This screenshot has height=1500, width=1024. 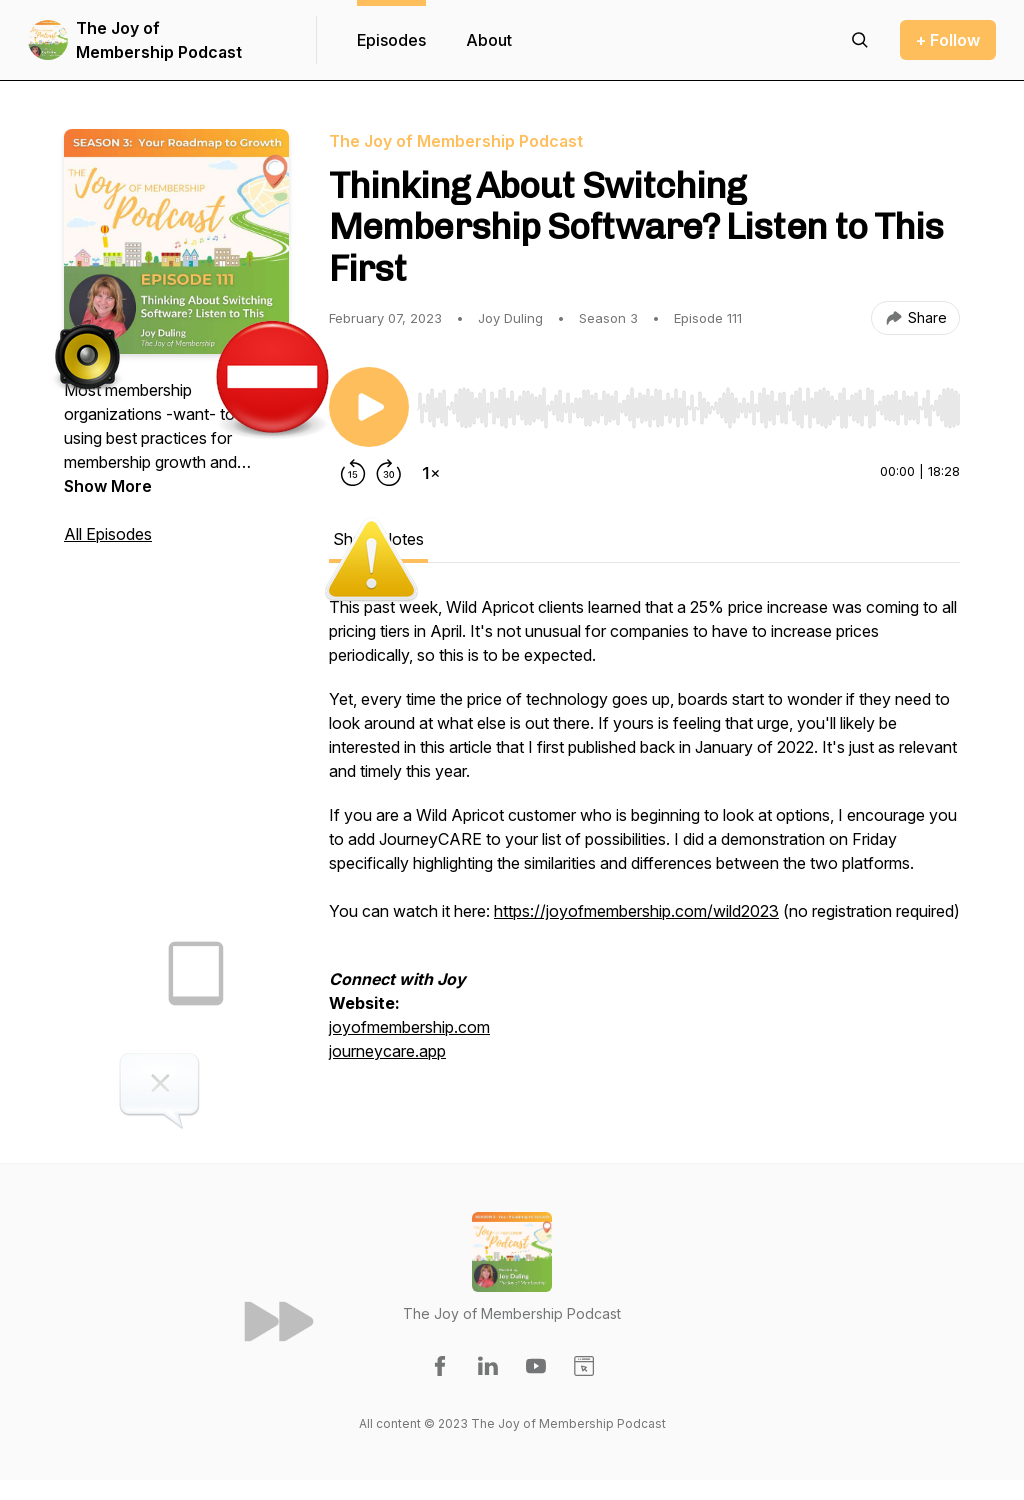 What do you see at coordinates (160, 1090) in the screenshot?
I see `indicates a user is offline or unavailable` at bounding box center [160, 1090].